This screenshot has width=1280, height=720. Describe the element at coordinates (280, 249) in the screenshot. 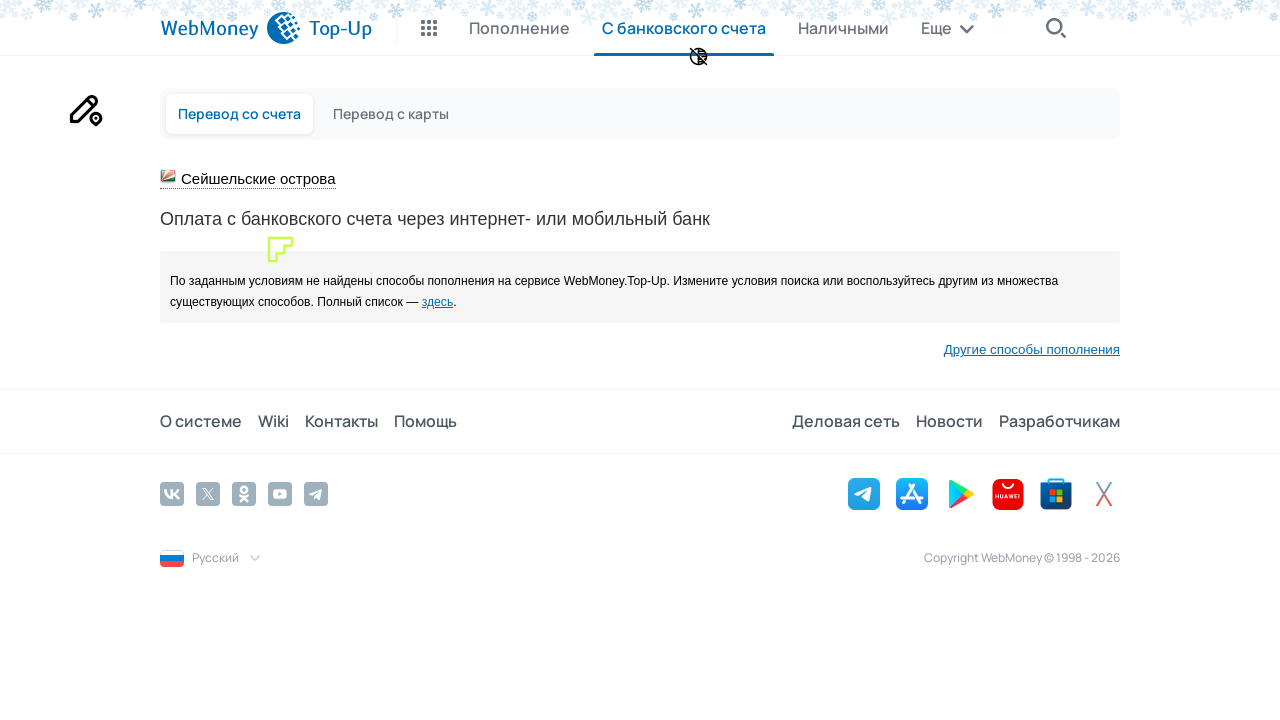

I see `open Flipboard app` at that location.